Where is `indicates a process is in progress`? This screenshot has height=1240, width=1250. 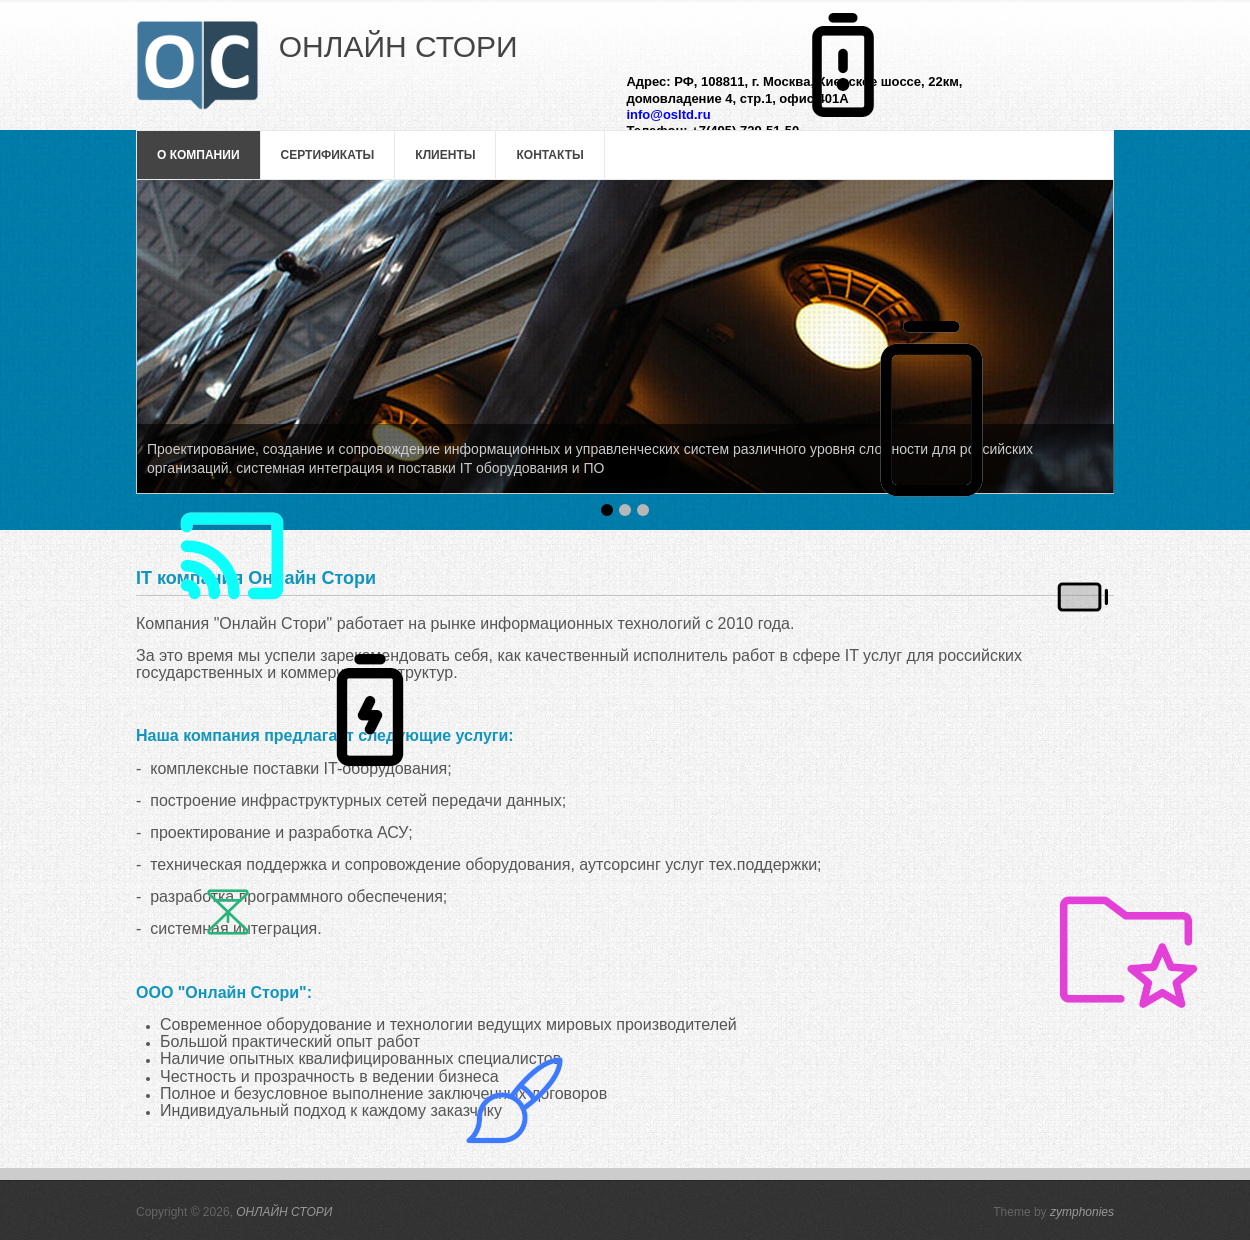
indicates a process is in progress is located at coordinates (228, 912).